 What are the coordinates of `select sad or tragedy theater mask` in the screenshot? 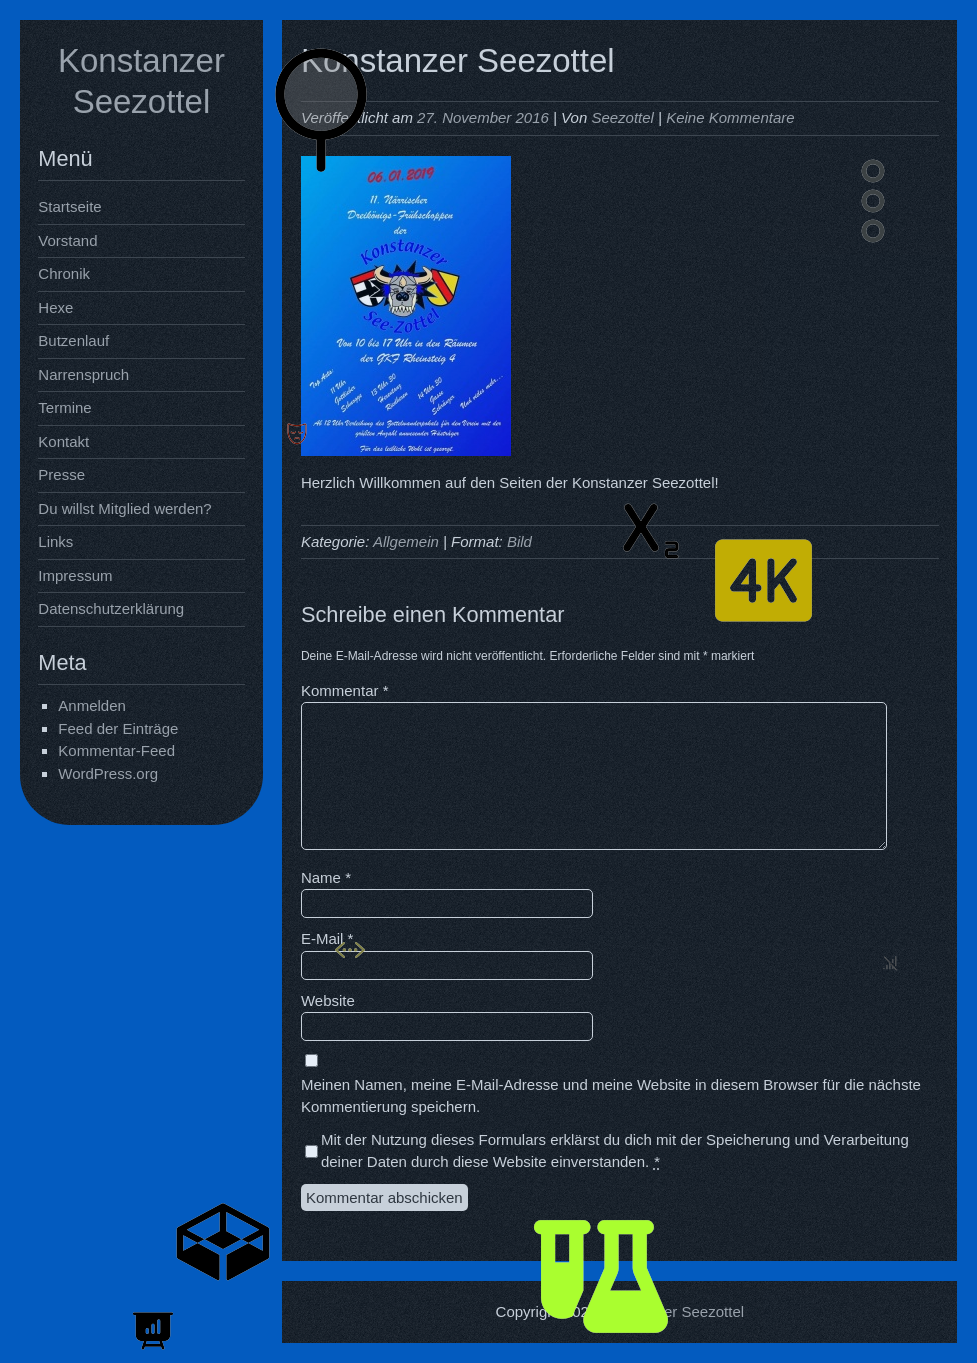 It's located at (297, 433).